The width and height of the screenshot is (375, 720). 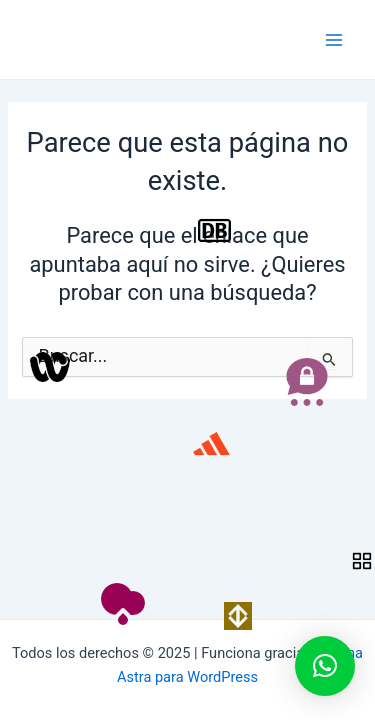 What do you see at coordinates (50, 367) in the screenshot?
I see `open Webex video conferencing app` at bounding box center [50, 367].